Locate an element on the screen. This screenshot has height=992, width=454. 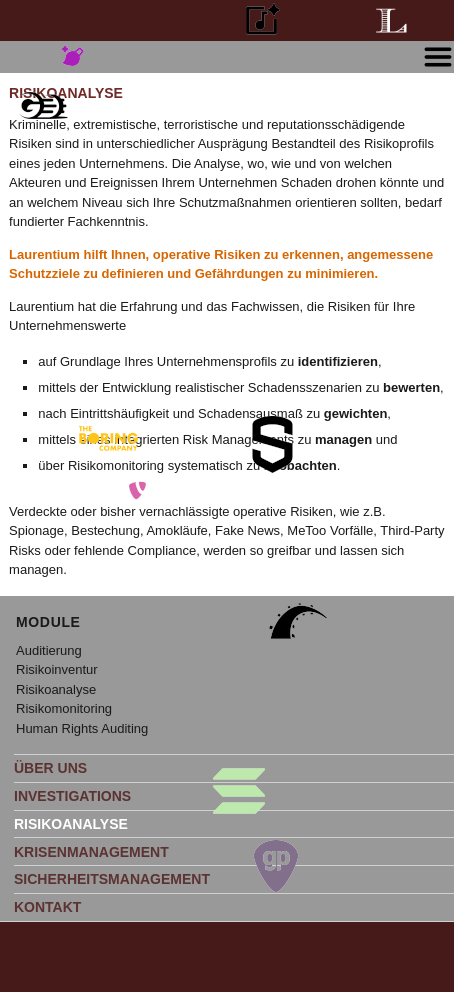
ai-powered music or audio generation is located at coordinates (261, 20).